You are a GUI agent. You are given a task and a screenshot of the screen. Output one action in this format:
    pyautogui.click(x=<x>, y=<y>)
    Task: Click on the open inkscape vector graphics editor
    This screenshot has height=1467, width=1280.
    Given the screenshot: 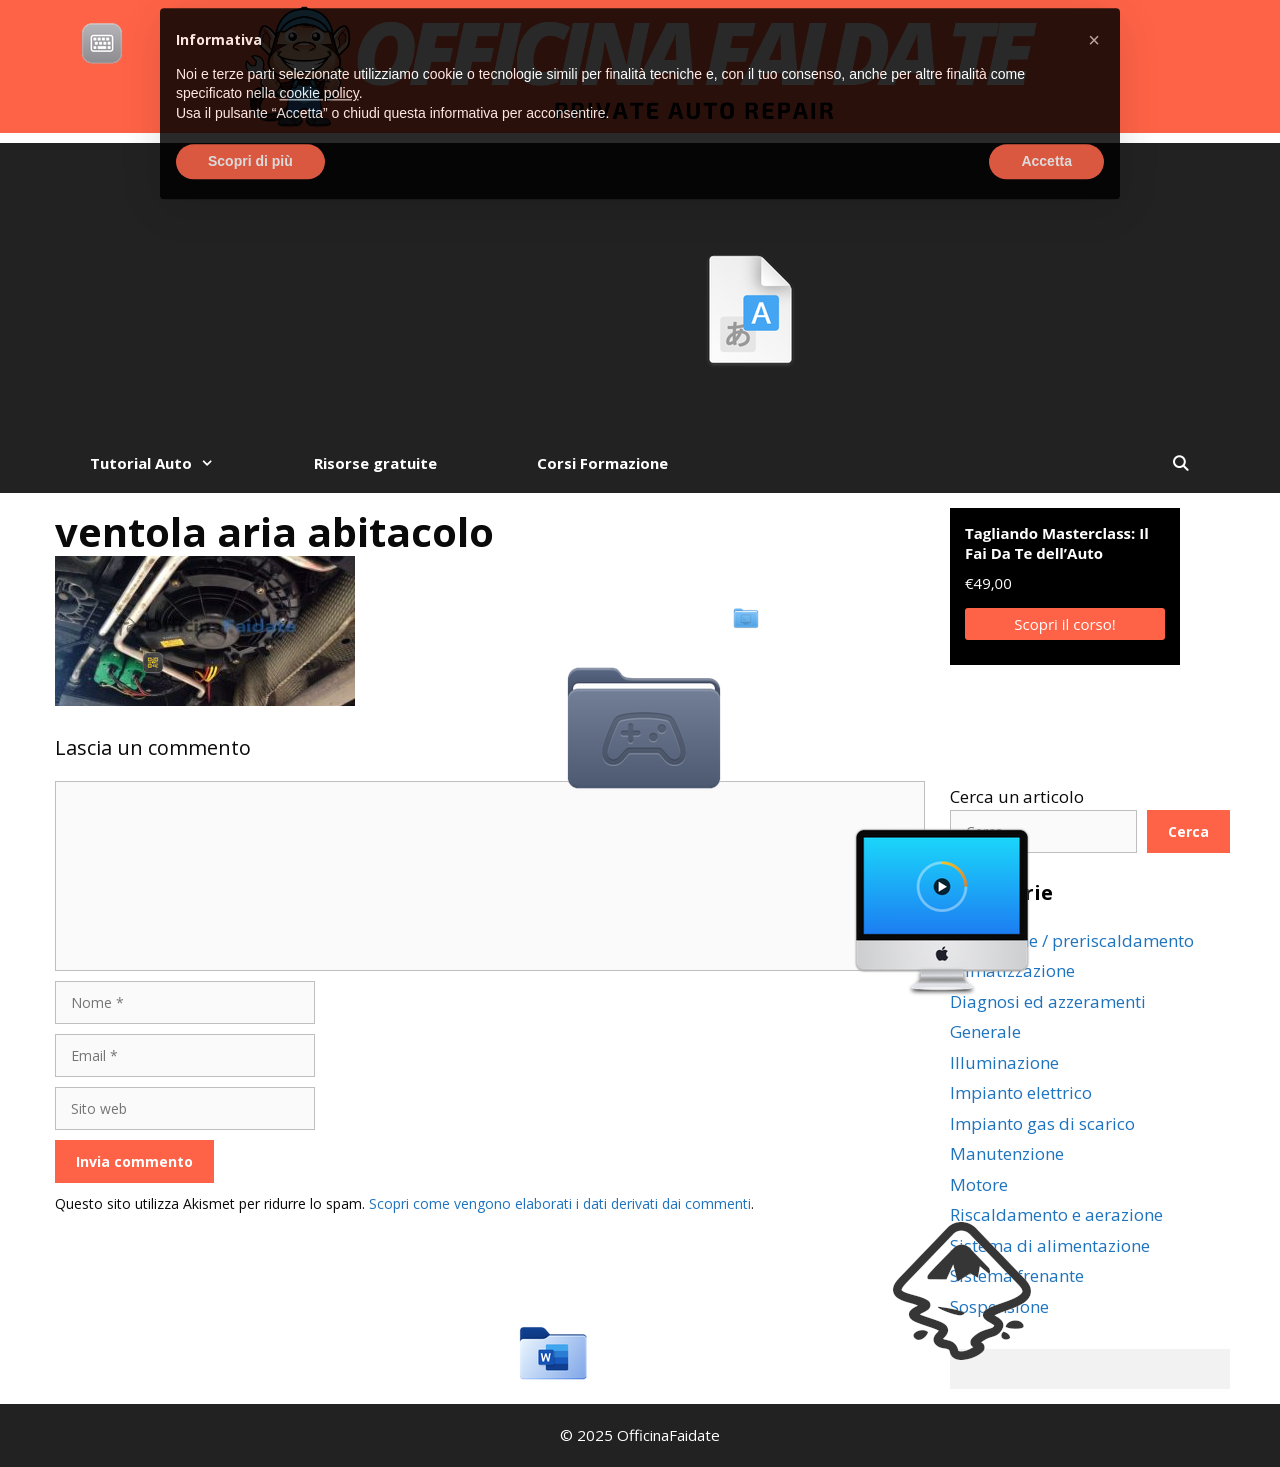 What is the action you would take?
    pyautogui.click(x=962, y=1291)
    